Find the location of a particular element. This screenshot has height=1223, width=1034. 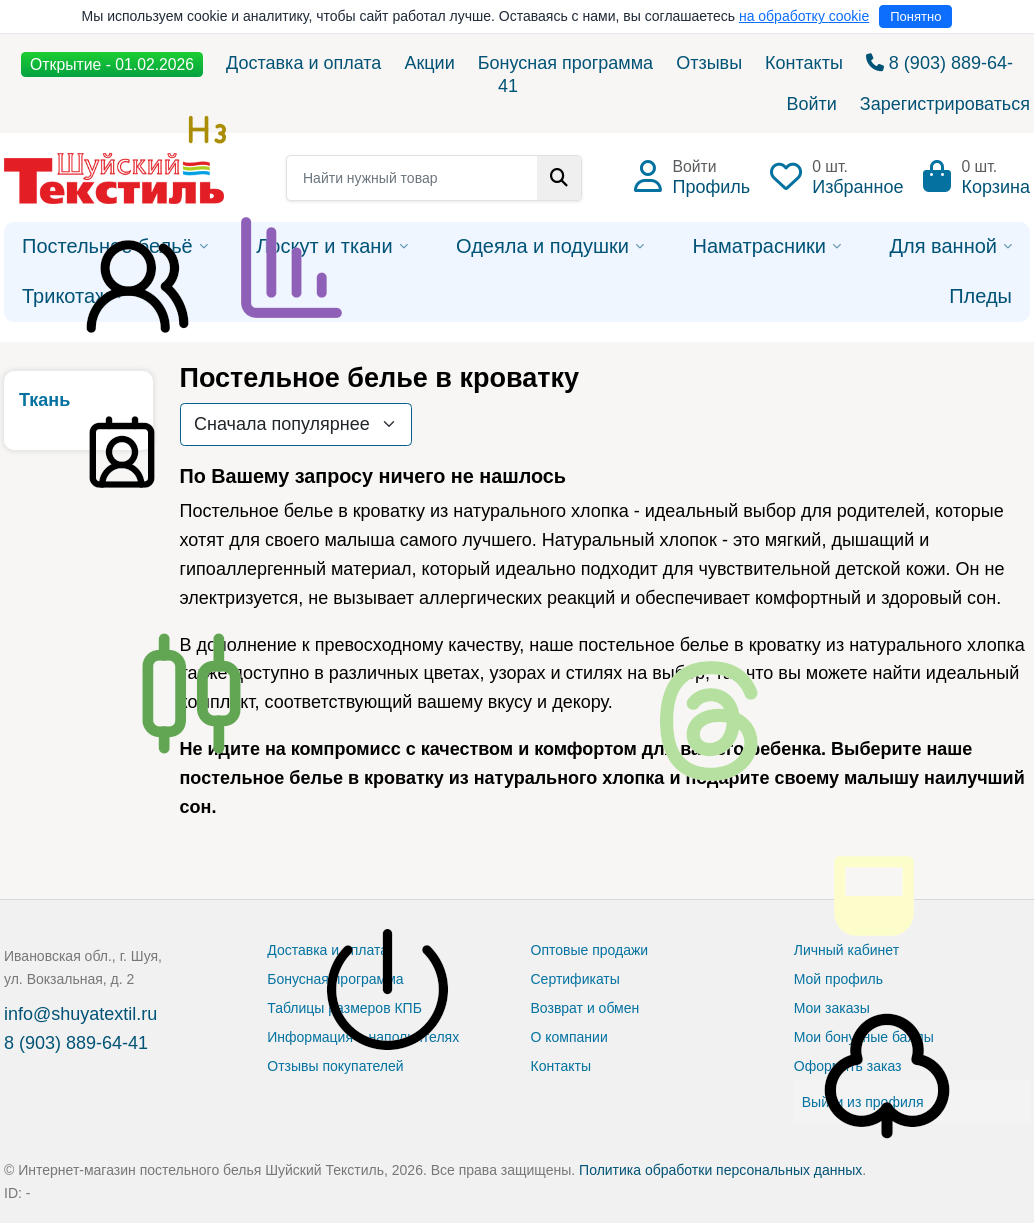

view drink or beverage options is located at coordinates (874, 896).